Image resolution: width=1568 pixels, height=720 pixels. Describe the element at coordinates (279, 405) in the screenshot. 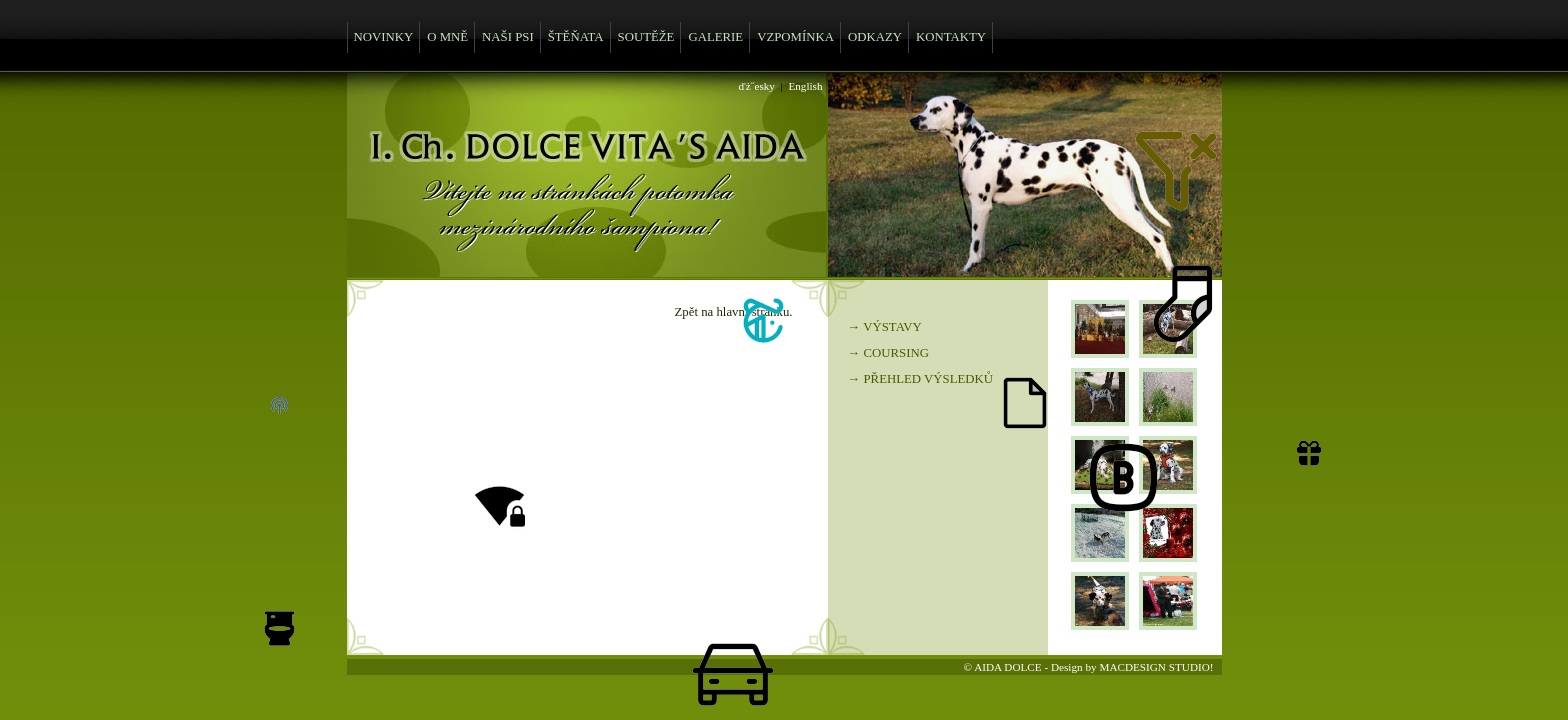

I see `broadcast or transmit a signal` at that location.